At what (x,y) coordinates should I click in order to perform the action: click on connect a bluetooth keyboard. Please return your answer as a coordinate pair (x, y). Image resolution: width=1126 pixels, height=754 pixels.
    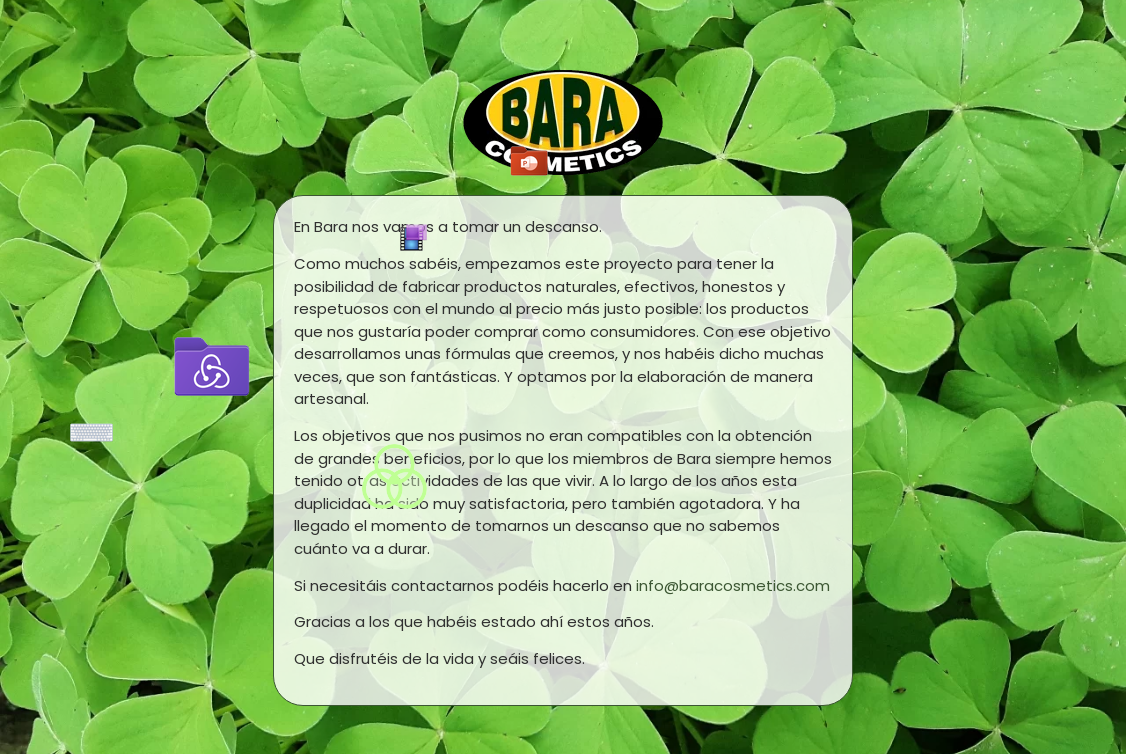
    Looking at the image, I should click on (91, 432).